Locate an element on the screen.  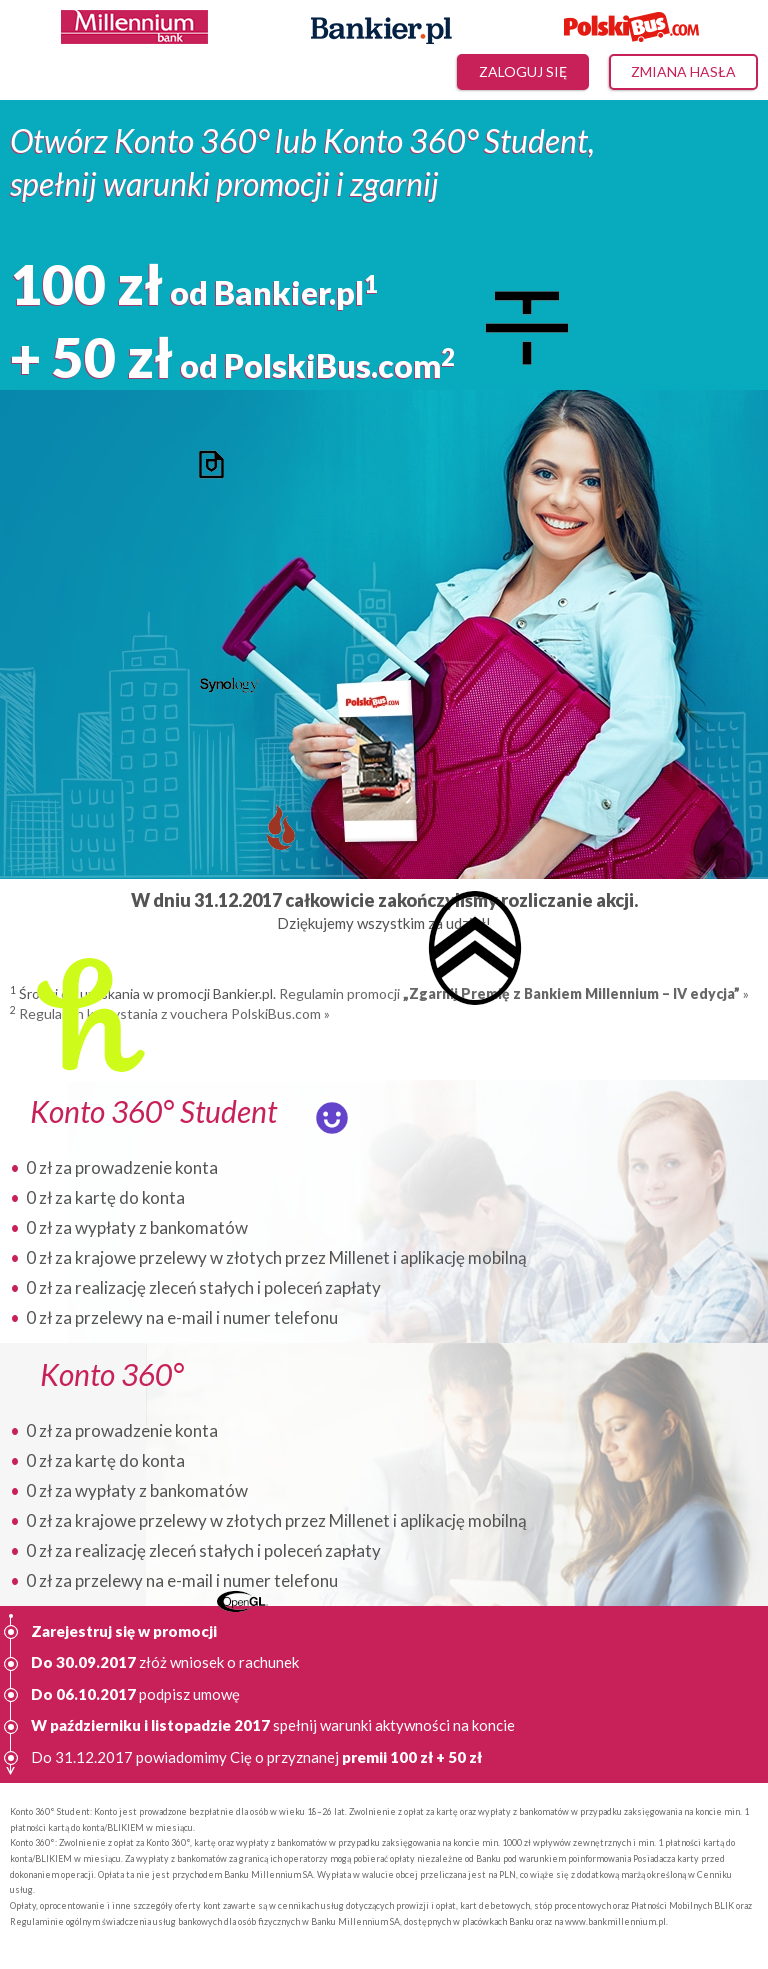
citroën brand logo is located at coordinates (475, 948).